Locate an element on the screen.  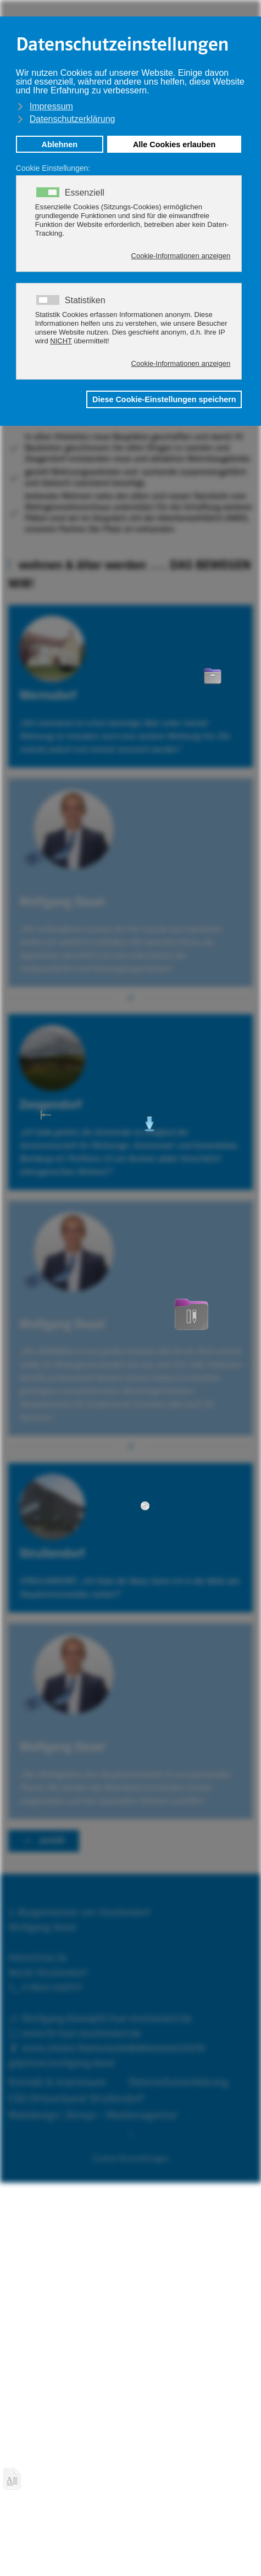
open templates folder is located at coordinates (191, 1314).